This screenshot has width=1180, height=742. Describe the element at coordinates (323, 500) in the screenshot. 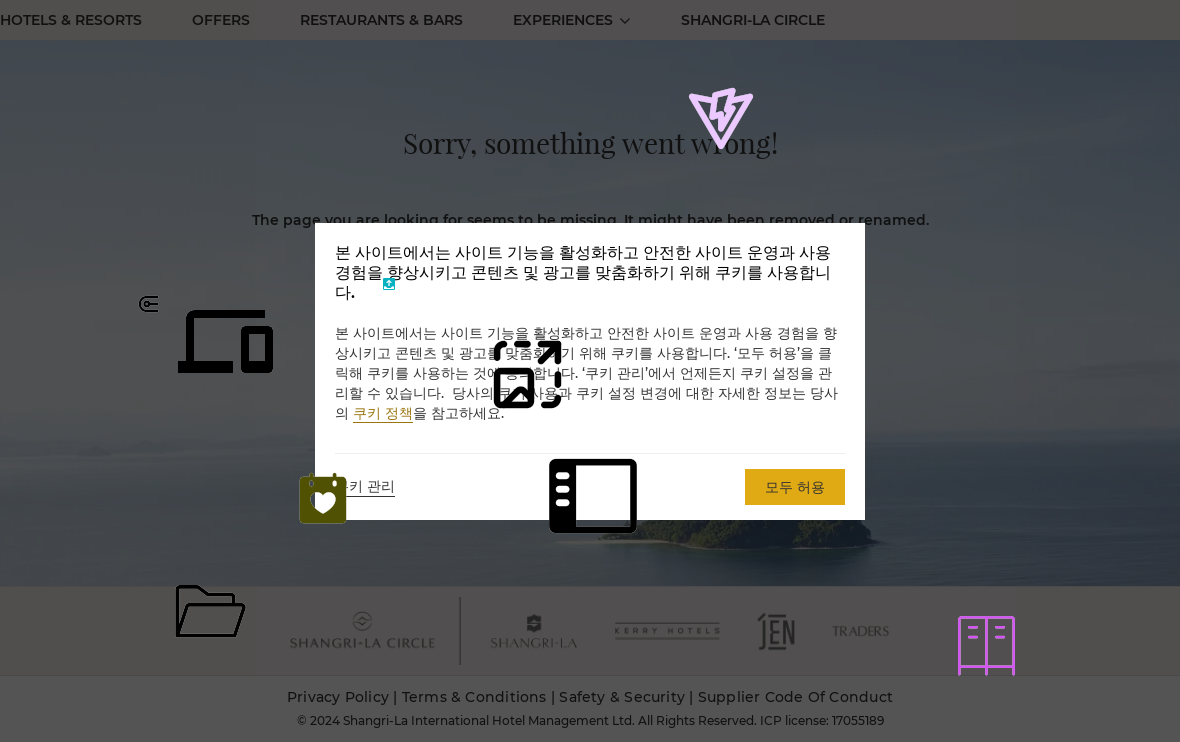

I see `view favorite or saved dates` at that location.